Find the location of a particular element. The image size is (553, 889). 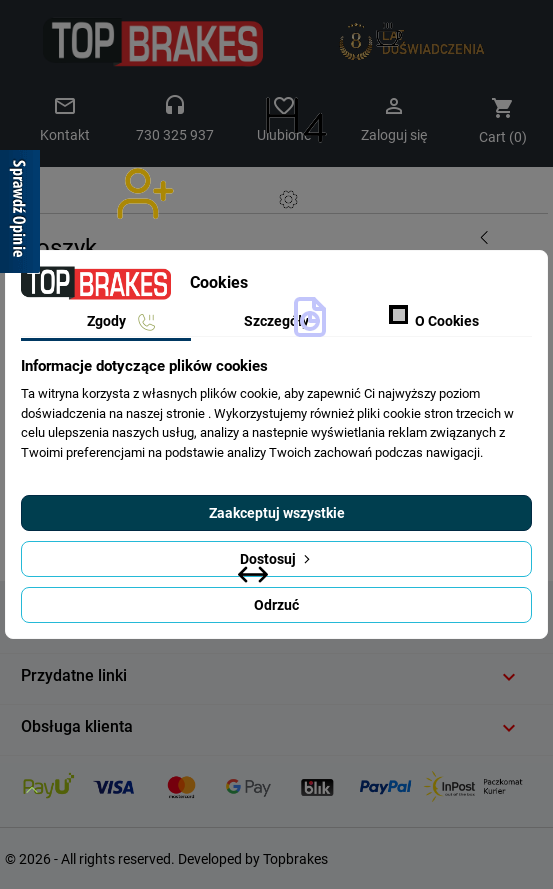

format text as heading level 4 is located at coordinates (292, 119).